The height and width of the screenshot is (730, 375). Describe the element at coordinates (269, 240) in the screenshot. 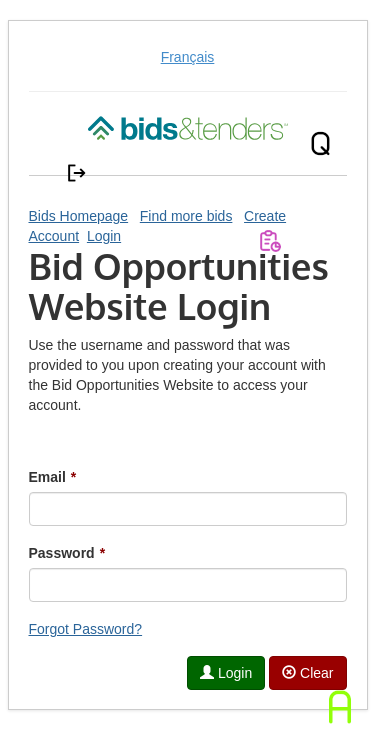

I see `view report status or history` at that location.